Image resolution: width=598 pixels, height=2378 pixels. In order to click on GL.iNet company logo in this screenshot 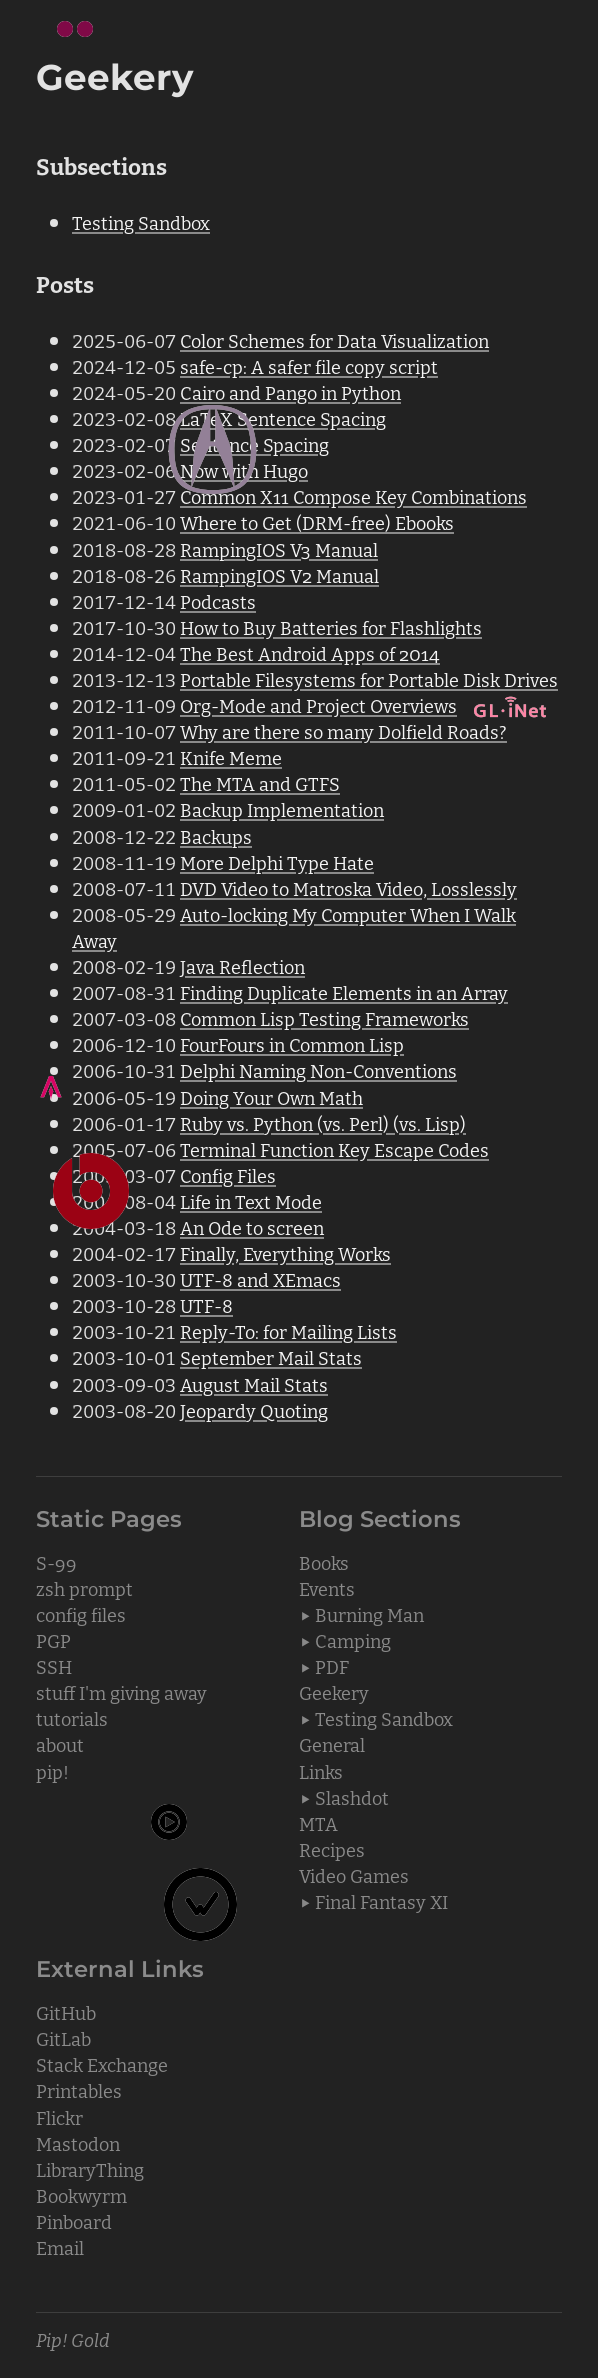, I will do `click(510, 707)`.